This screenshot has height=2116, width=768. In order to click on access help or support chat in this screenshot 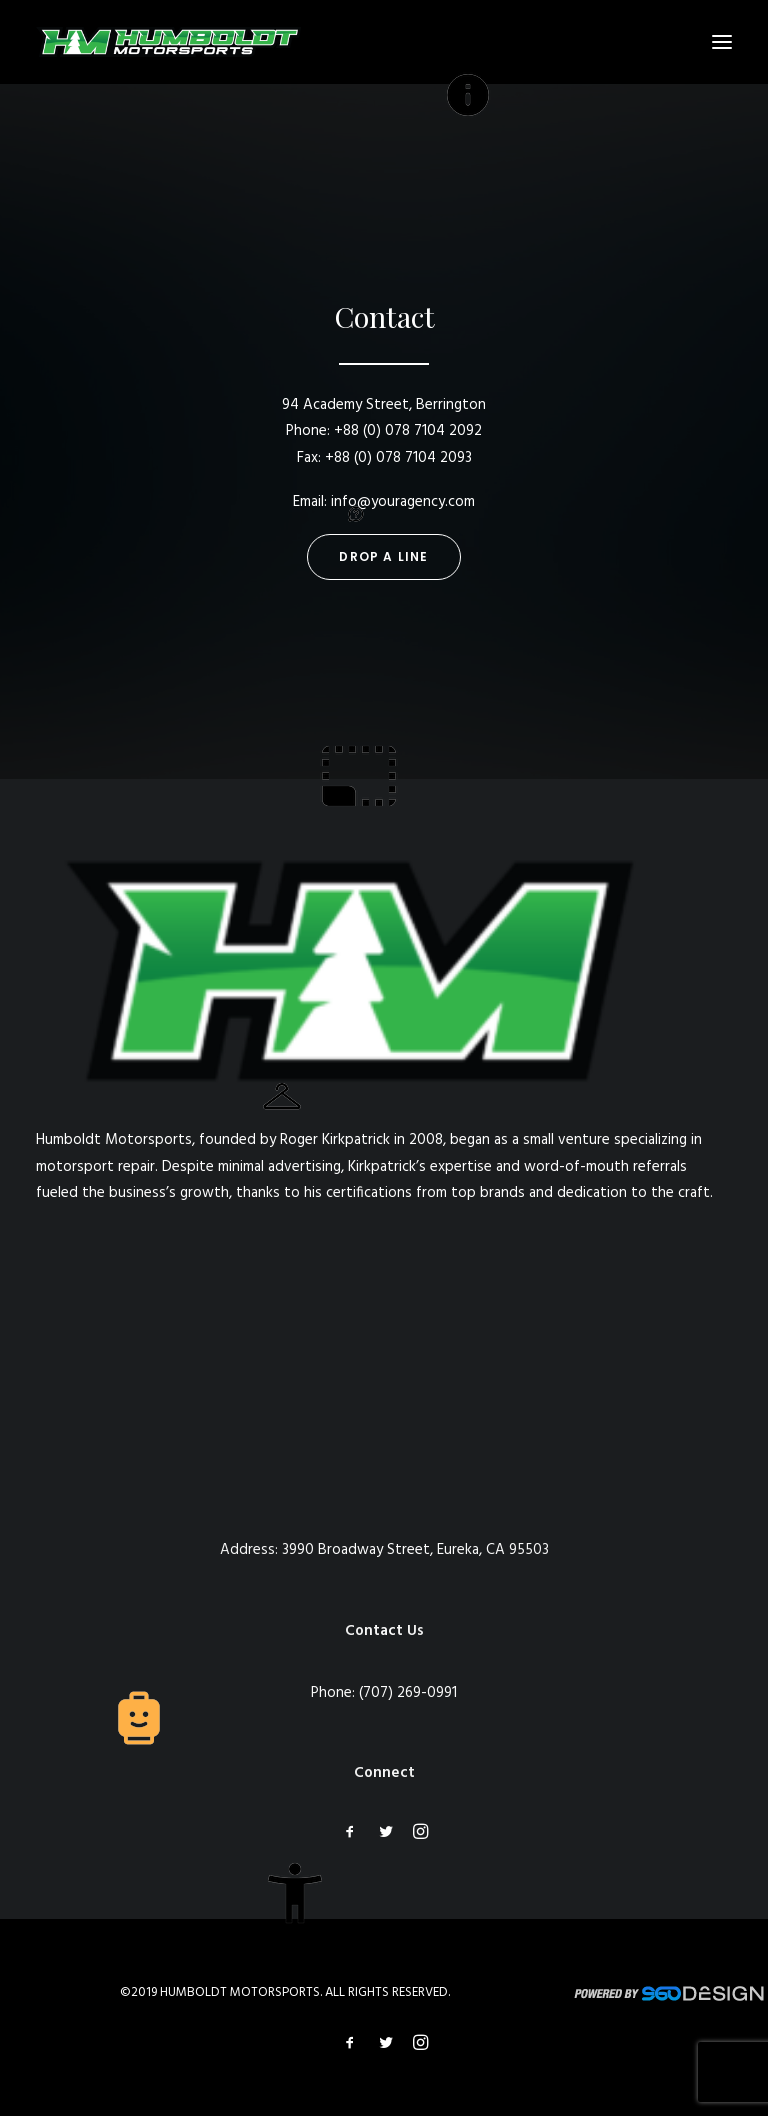, I will do `click(356, 514)`.